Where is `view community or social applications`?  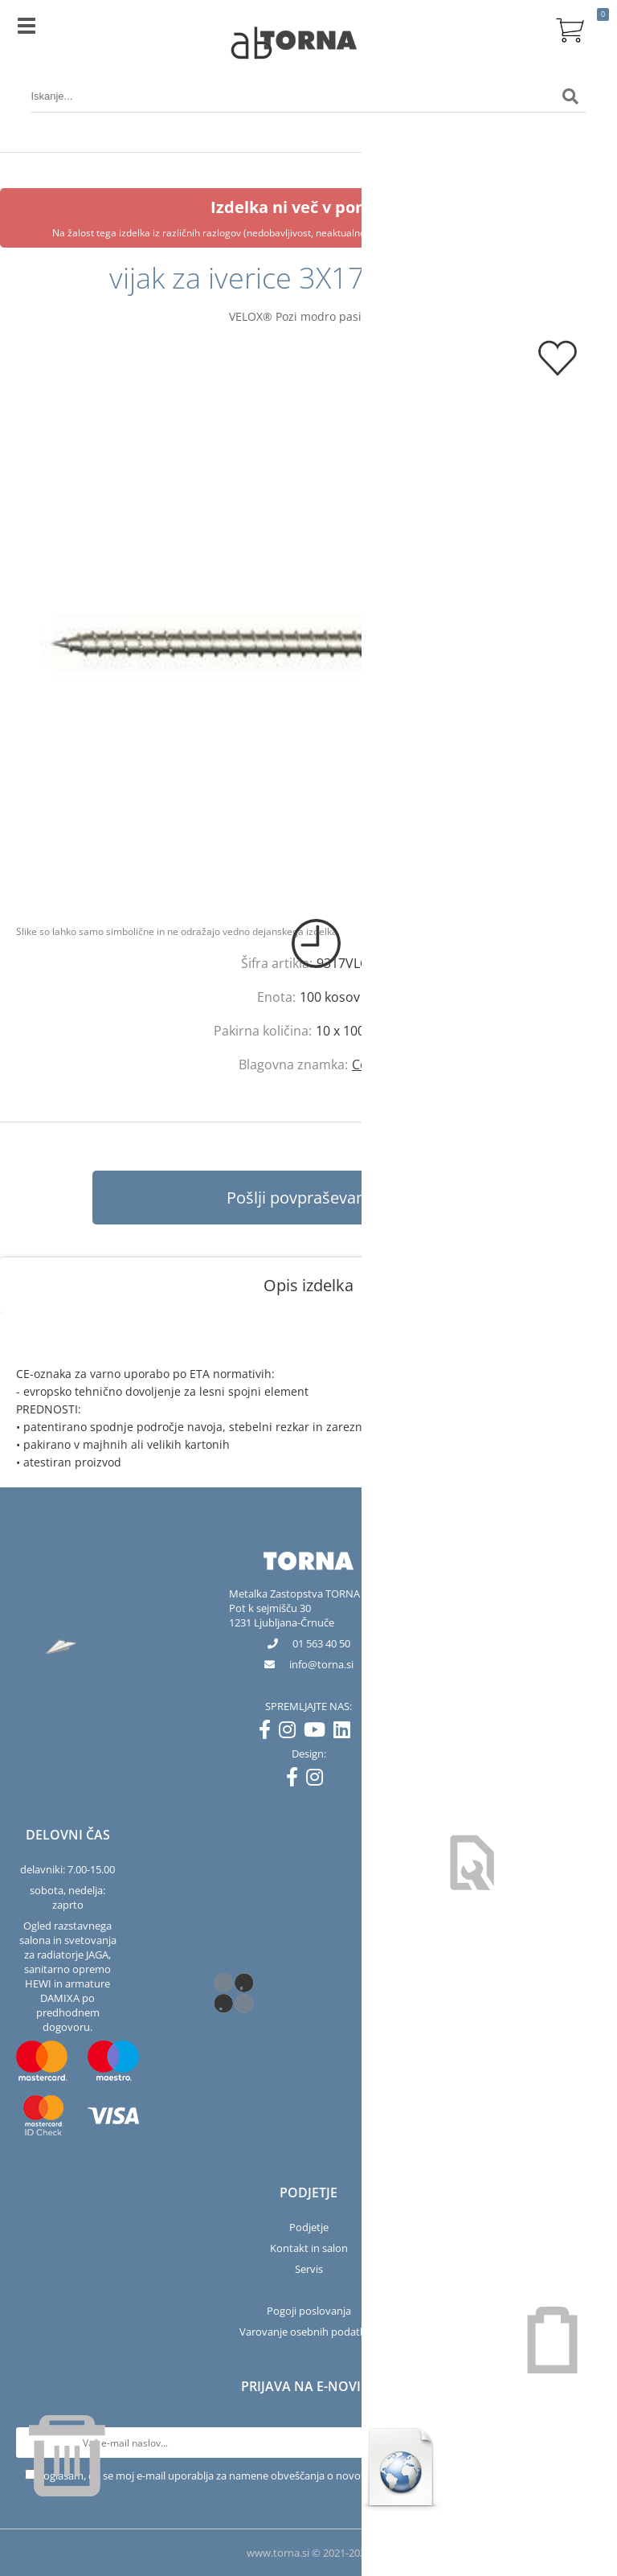 view community or social applications is located at coordinates (558, 358).